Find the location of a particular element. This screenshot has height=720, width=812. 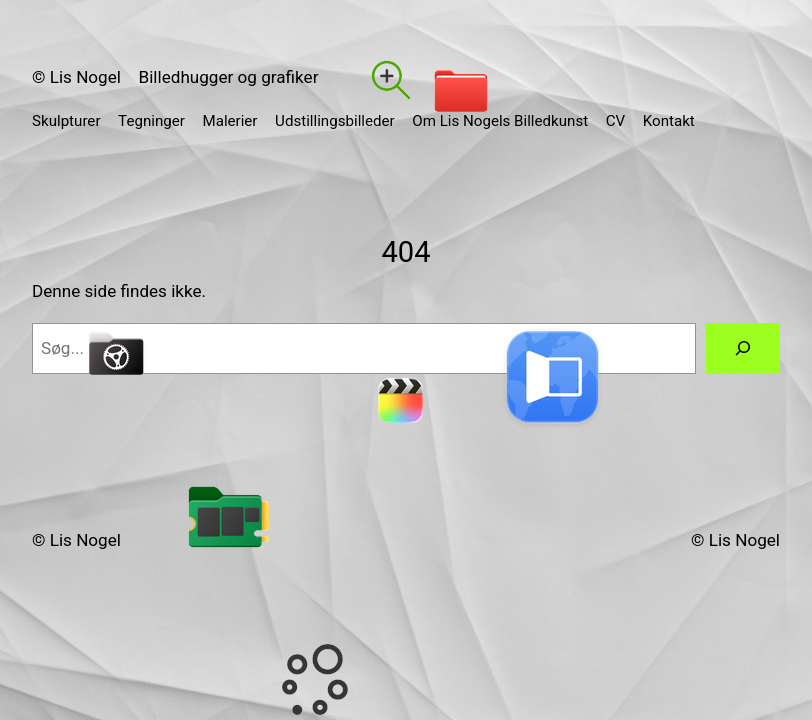

open vidcutter video editing app is located at coordinates (400, 400).